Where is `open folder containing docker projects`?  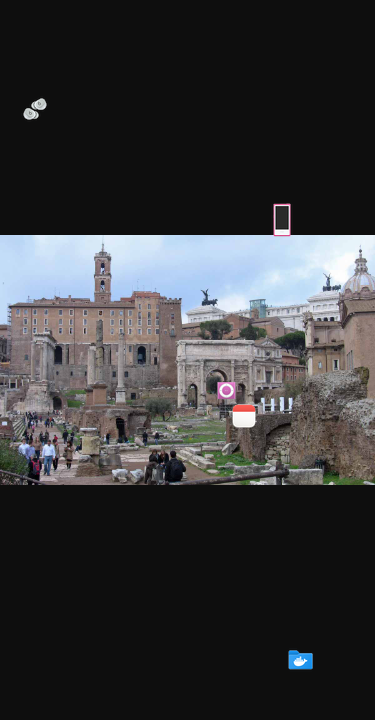
open folder containing docker projects is located at coordinates (300, 660).